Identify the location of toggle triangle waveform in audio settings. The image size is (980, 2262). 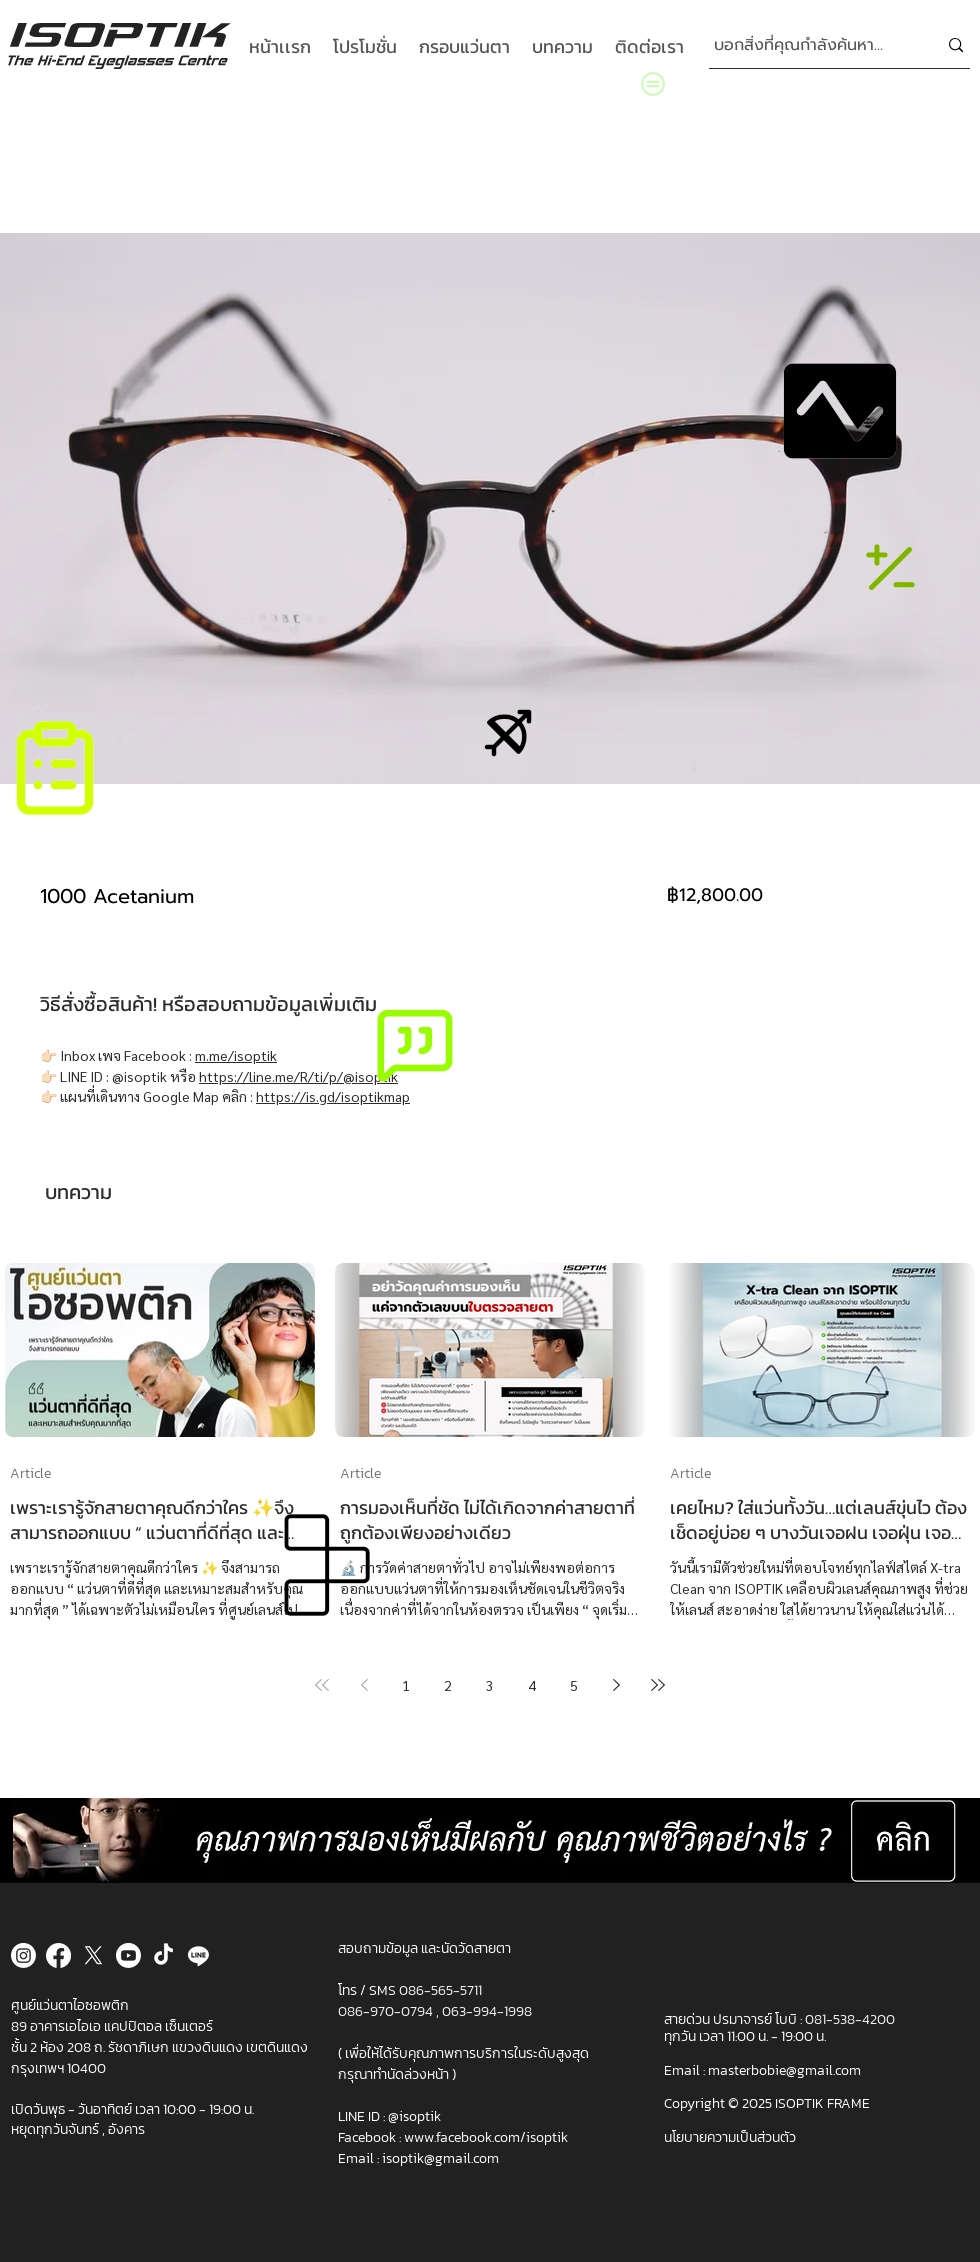
(840, 411).